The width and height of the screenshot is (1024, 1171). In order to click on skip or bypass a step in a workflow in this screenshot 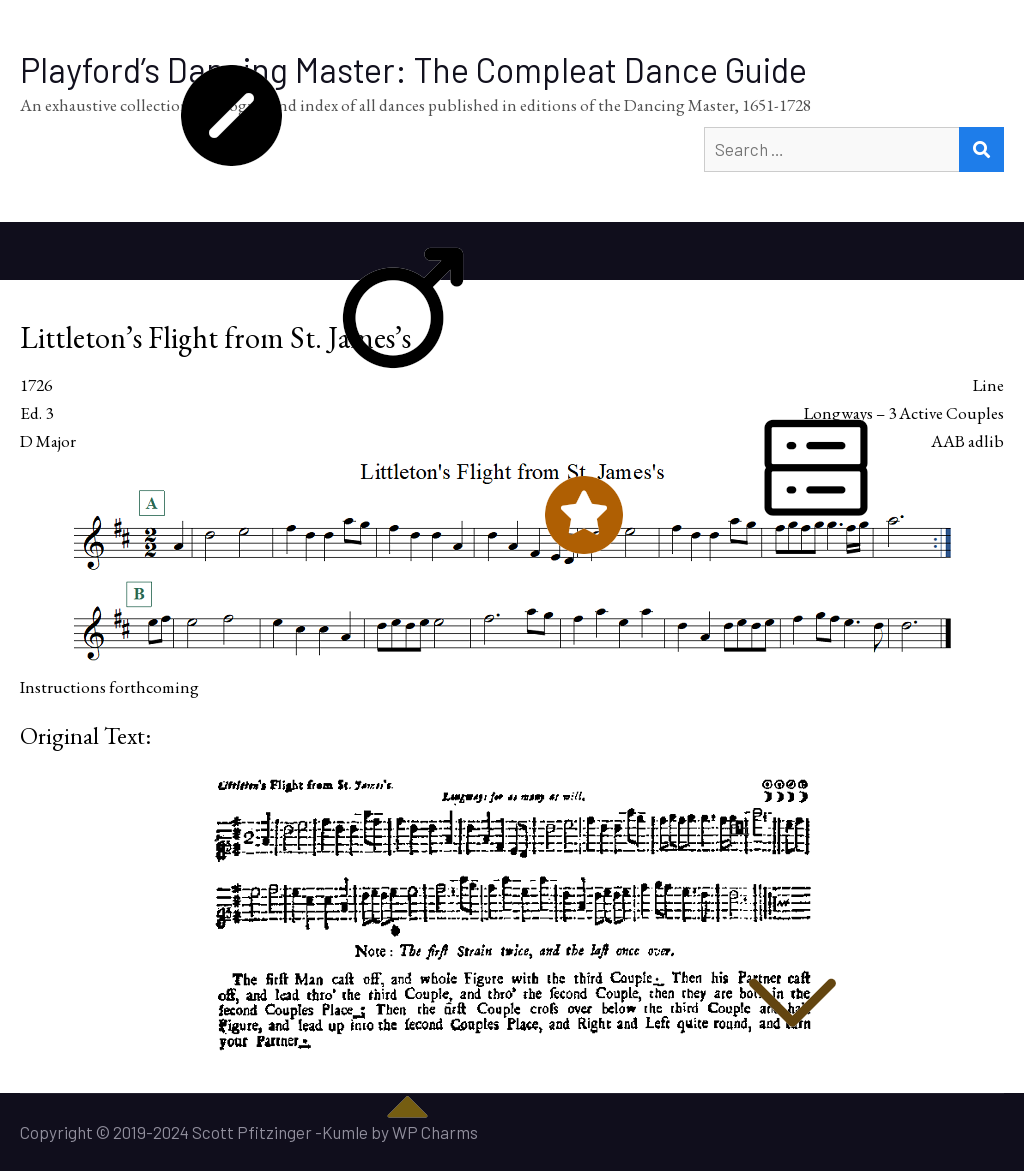, I will do `click(231, 115)`.